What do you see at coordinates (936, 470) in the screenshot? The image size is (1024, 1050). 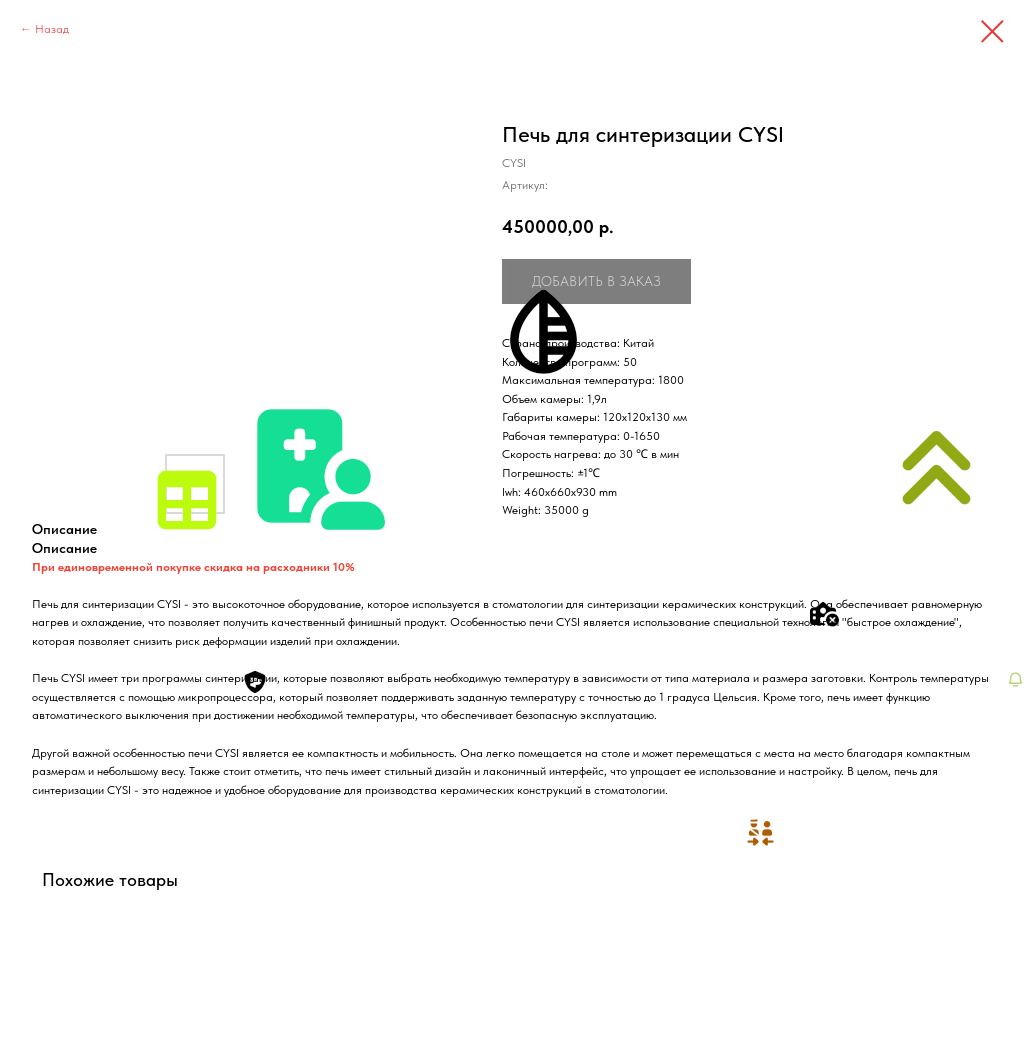 I see `scroll to top of page` at bounding box center [936, 470].